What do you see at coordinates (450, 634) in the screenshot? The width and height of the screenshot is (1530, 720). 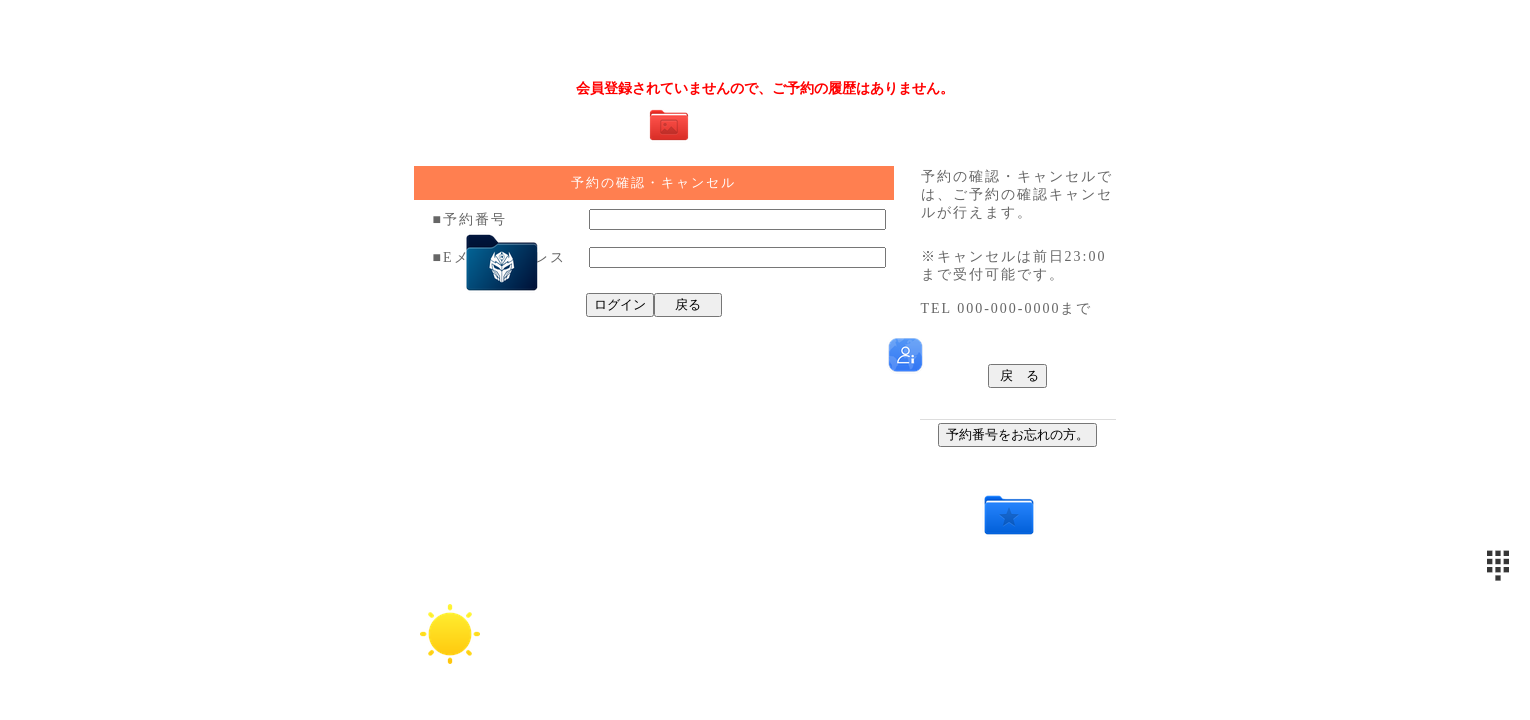 I see `indicates clear or sunny weather conditions` at bounding box center [450, 634].